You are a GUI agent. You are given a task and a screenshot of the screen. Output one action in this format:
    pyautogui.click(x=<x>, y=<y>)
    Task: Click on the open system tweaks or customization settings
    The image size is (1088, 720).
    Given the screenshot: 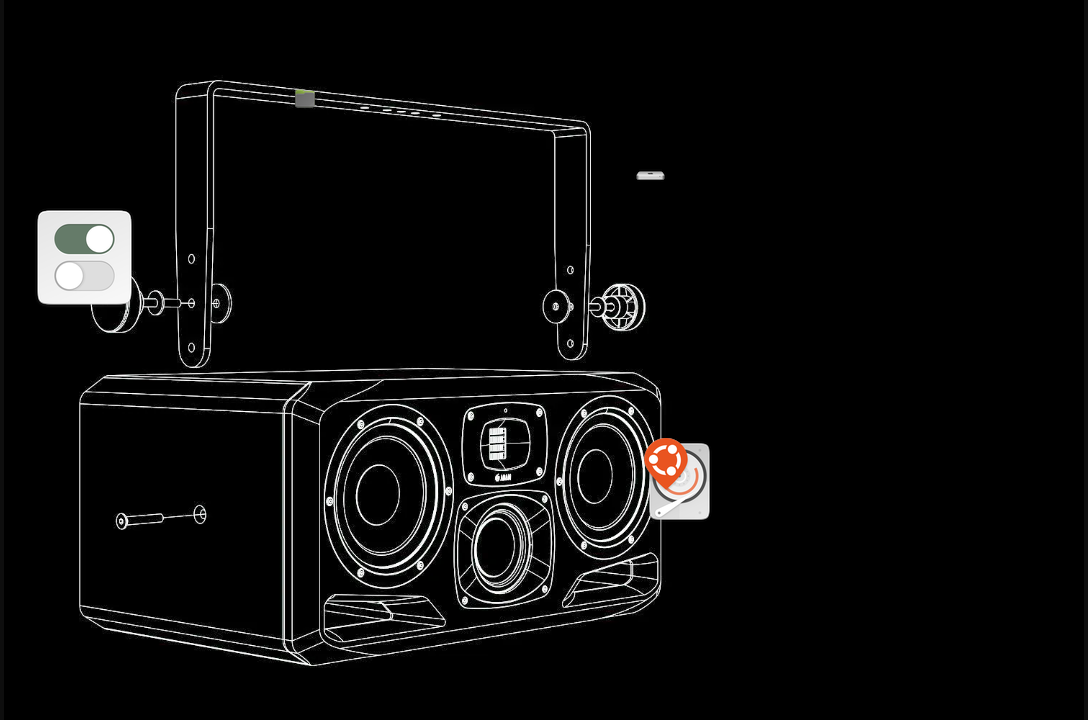 What is the action you would take?
    pyautogui.click(x=84, y=257)
    